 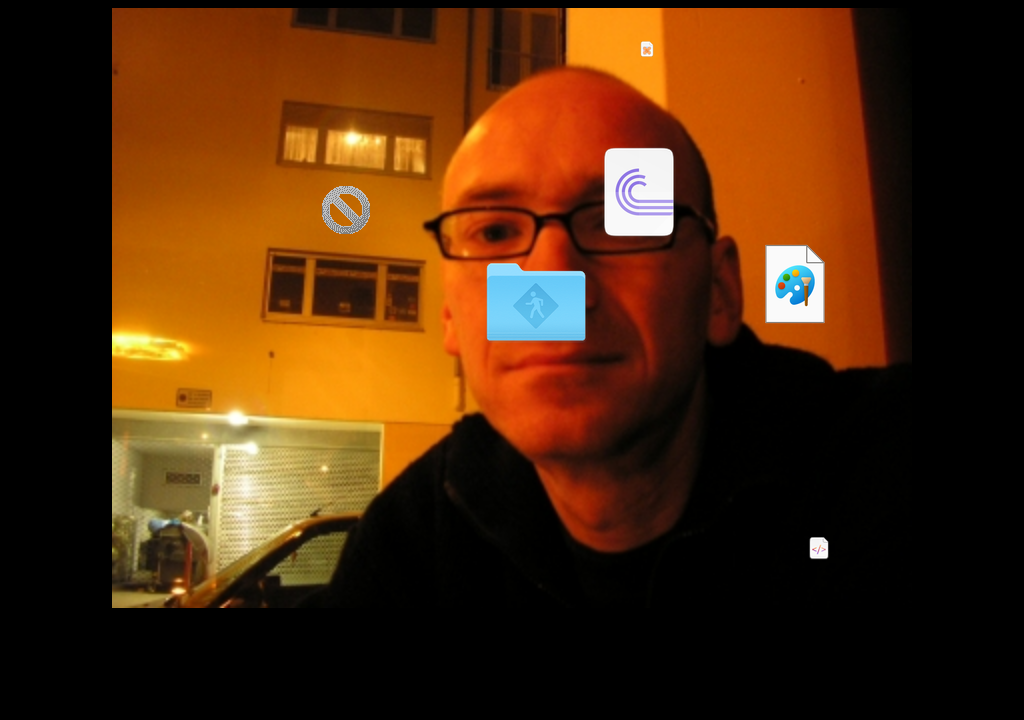 I want to click on indicates access denied or permission restricted, so click(x=346, y=210).